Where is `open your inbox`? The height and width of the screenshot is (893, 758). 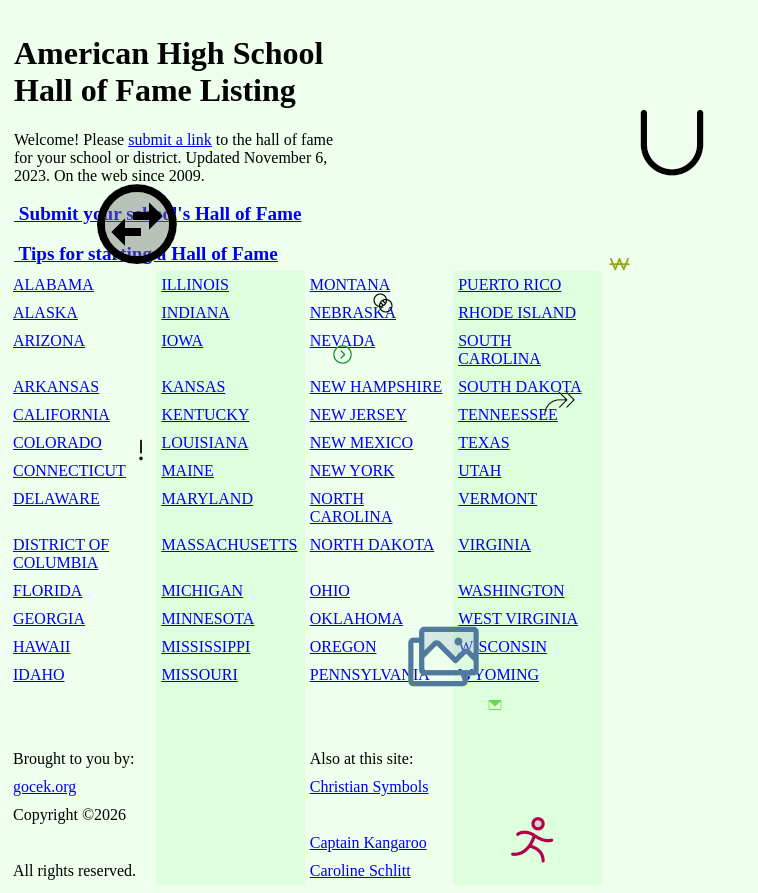
open your inbox is located at coordinates (495, 705).